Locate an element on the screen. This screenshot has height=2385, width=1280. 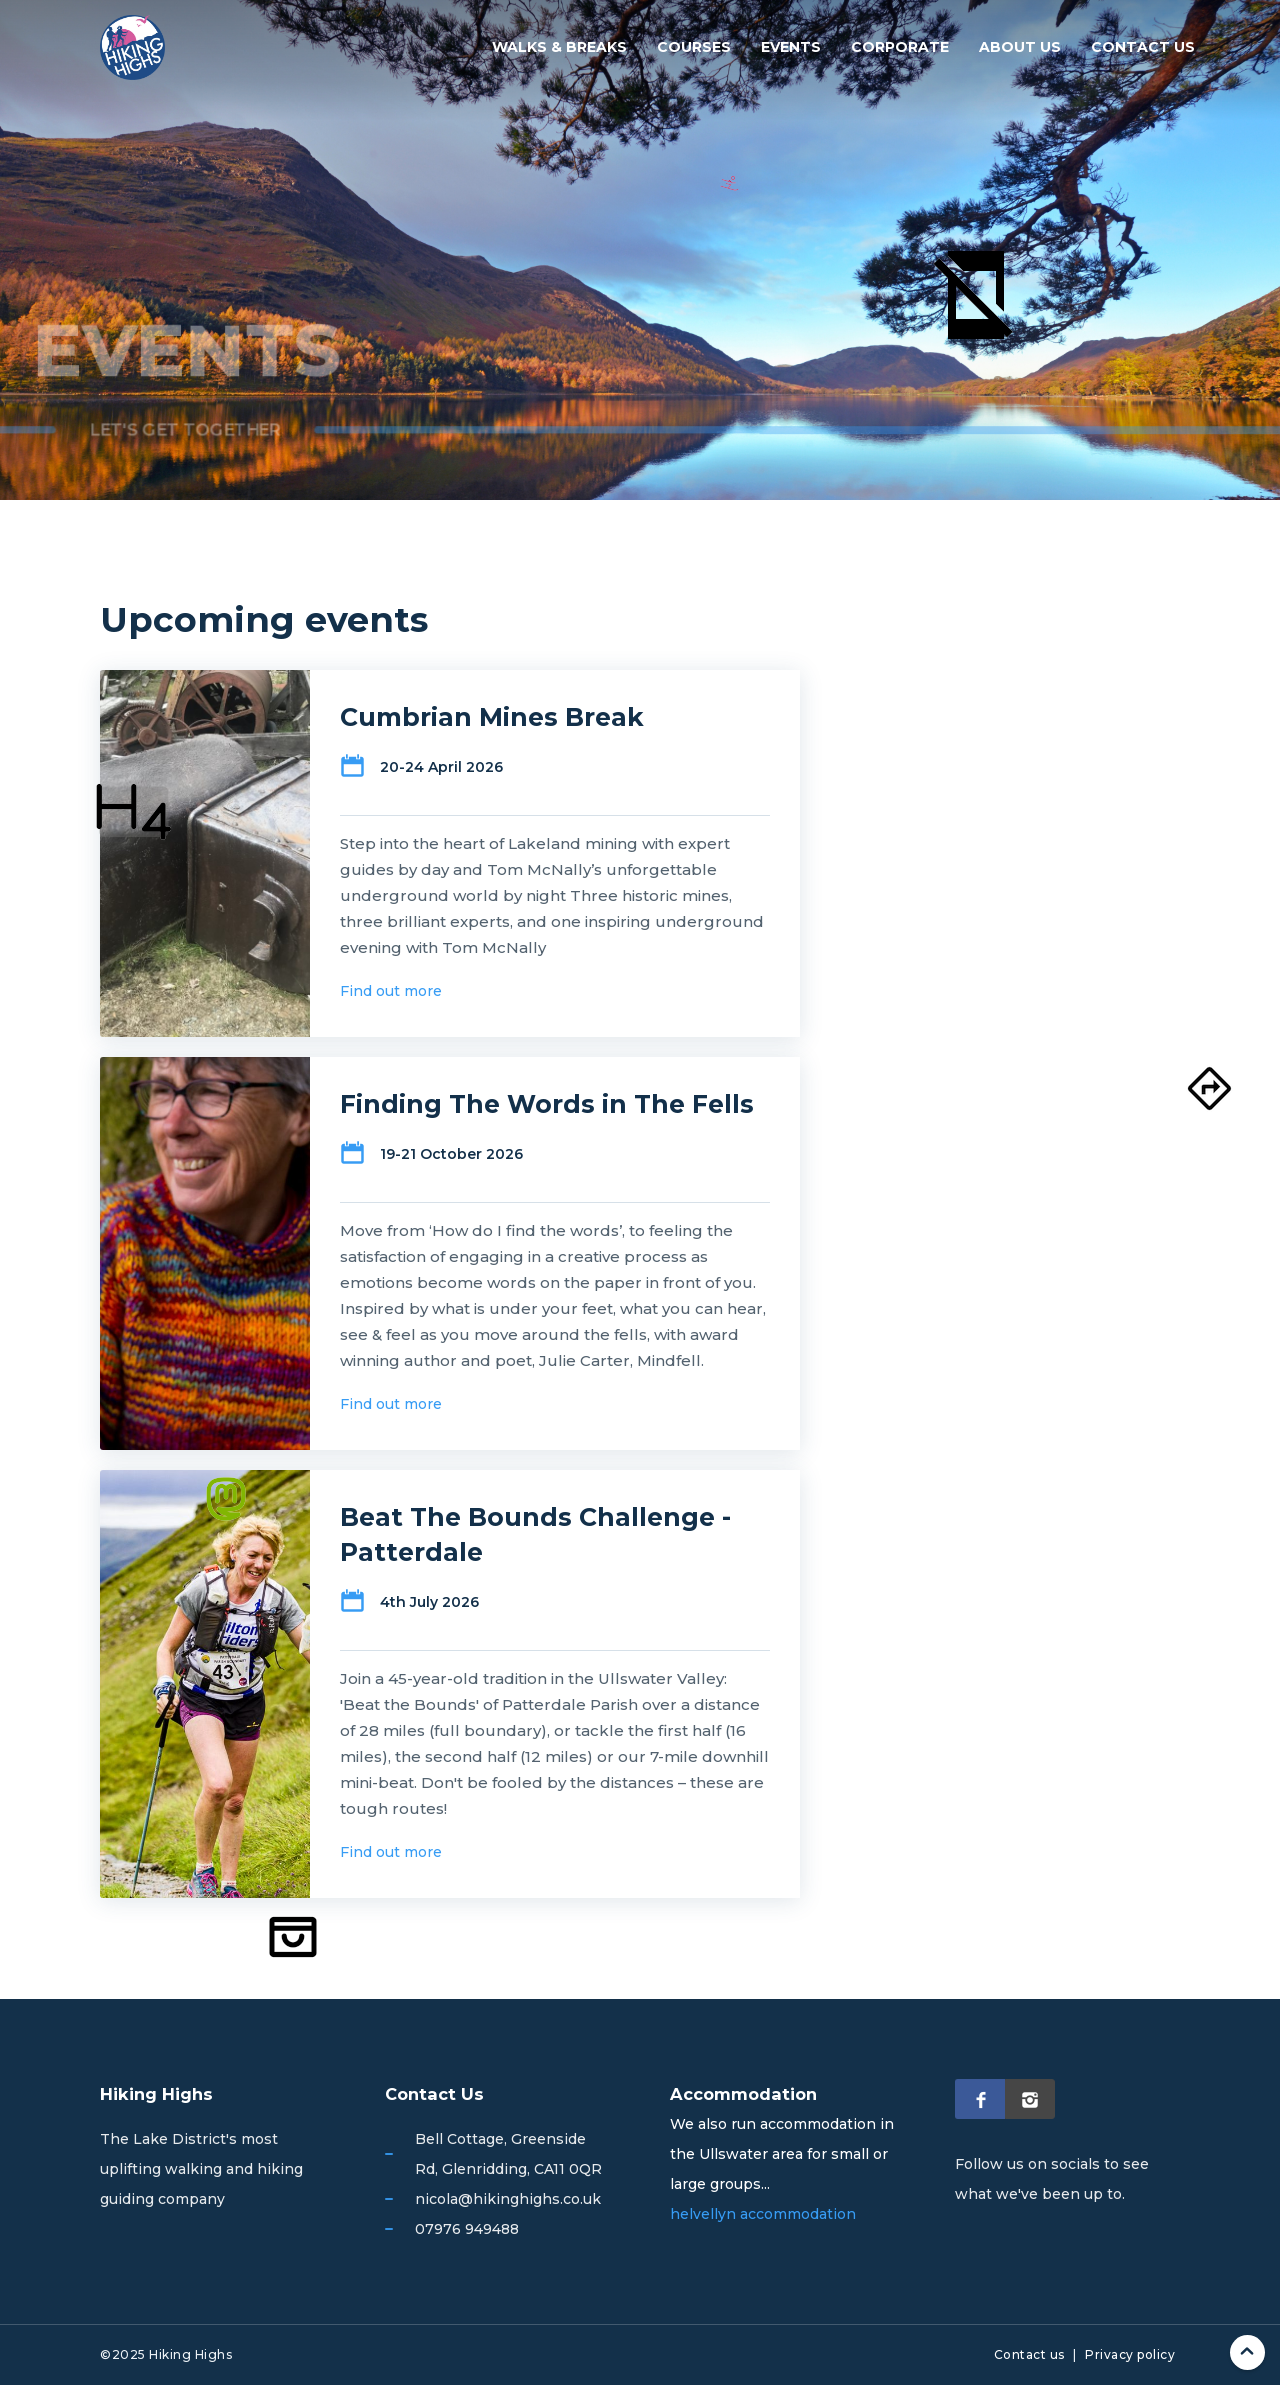
view your shopping bag is located at coordinates (293, 1937).